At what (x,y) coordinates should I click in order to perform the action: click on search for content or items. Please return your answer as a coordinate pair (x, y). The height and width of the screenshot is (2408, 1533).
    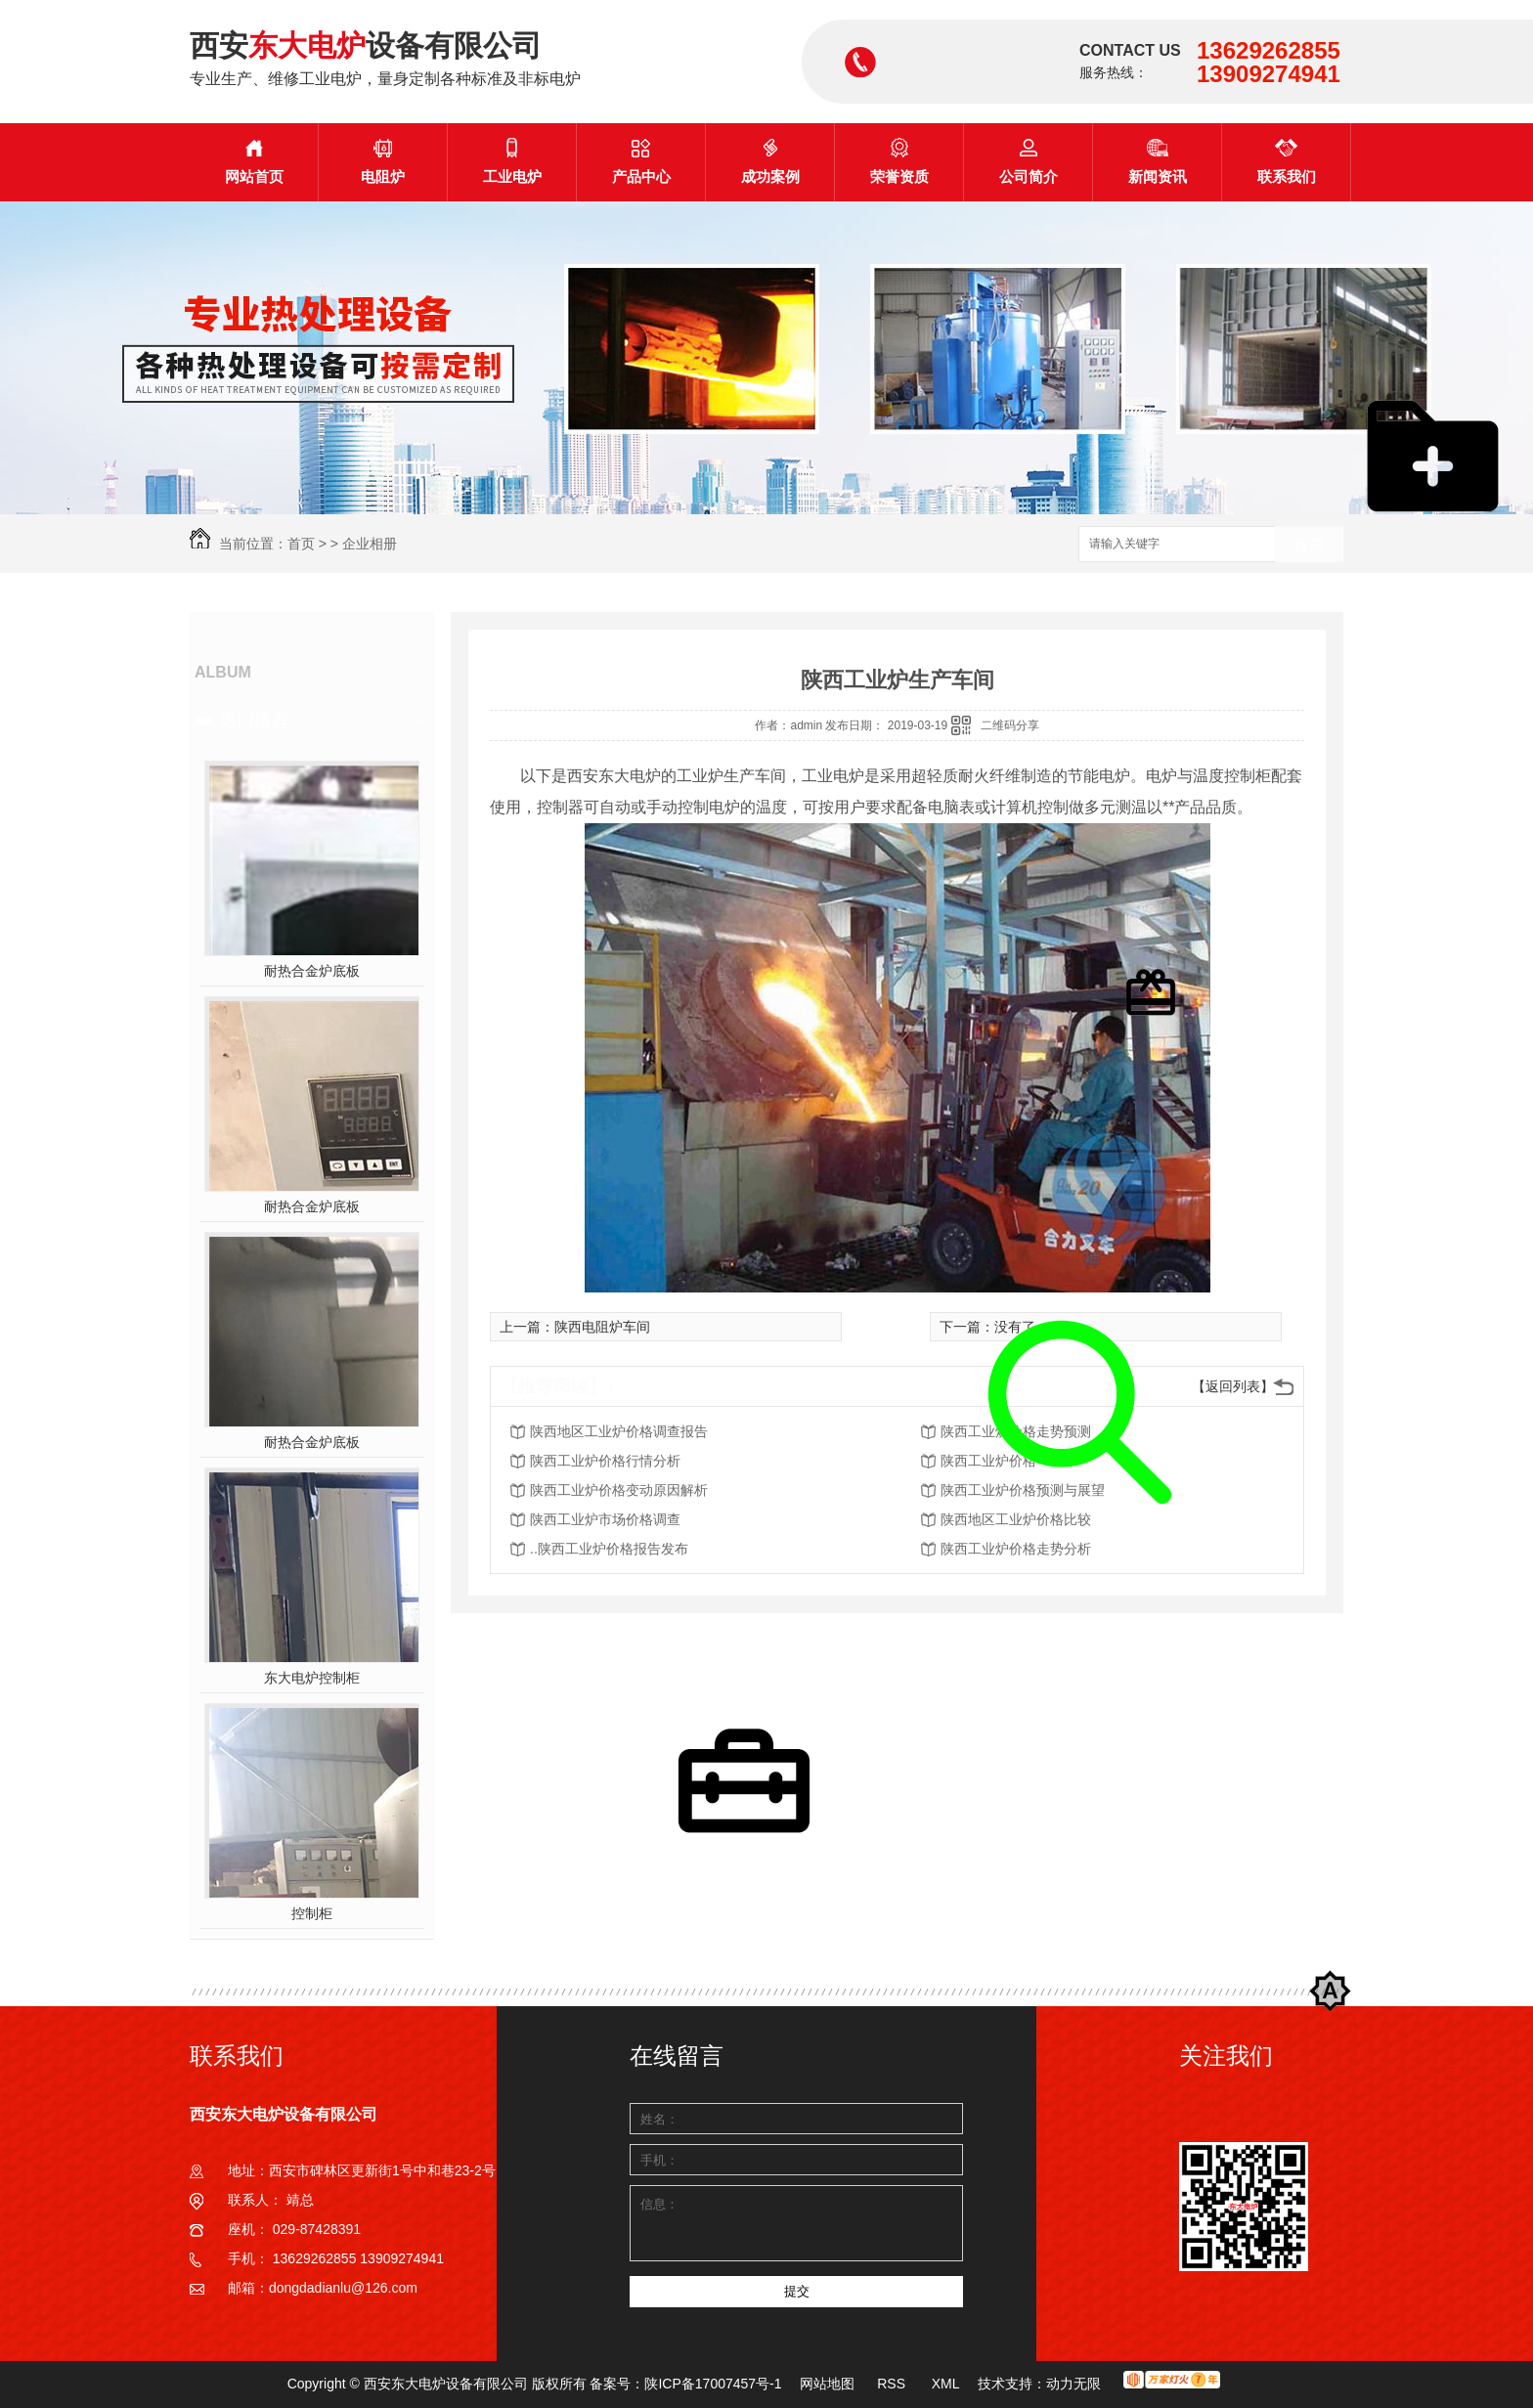
    Looking at the image, I should click on (1079, 1412).